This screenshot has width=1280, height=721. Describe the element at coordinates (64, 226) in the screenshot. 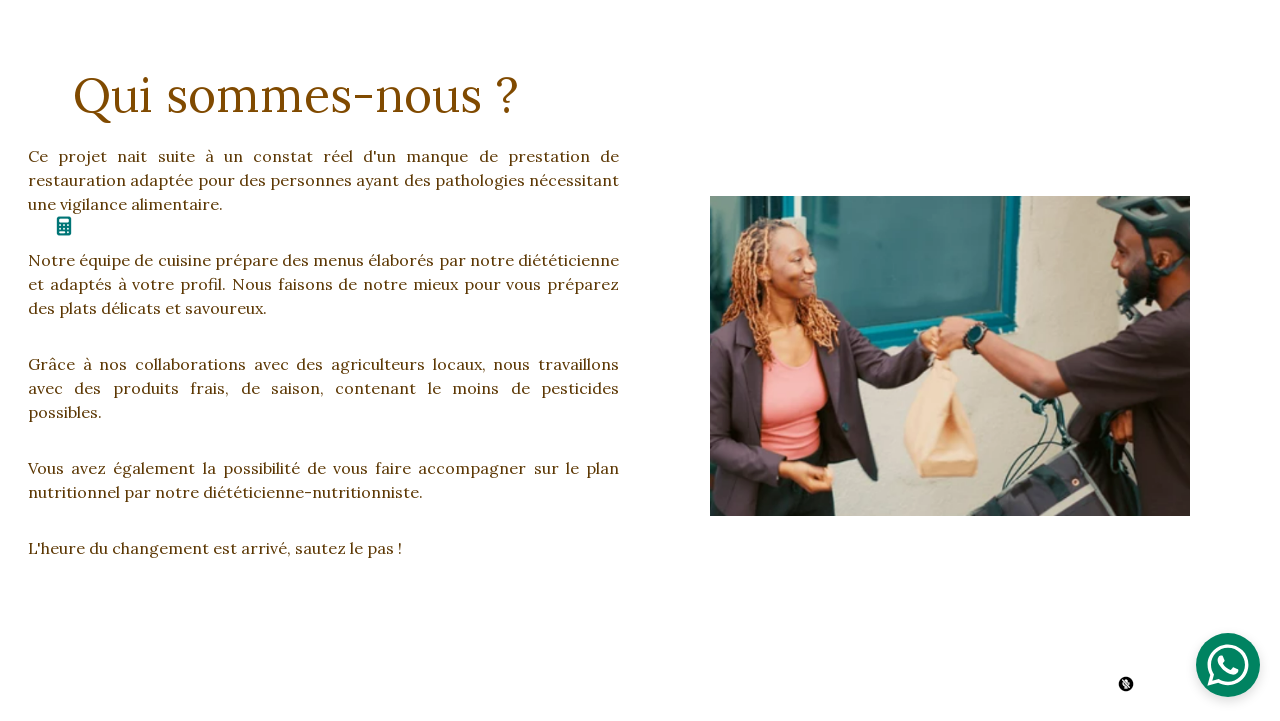

I see `open the calculator app` at that location.